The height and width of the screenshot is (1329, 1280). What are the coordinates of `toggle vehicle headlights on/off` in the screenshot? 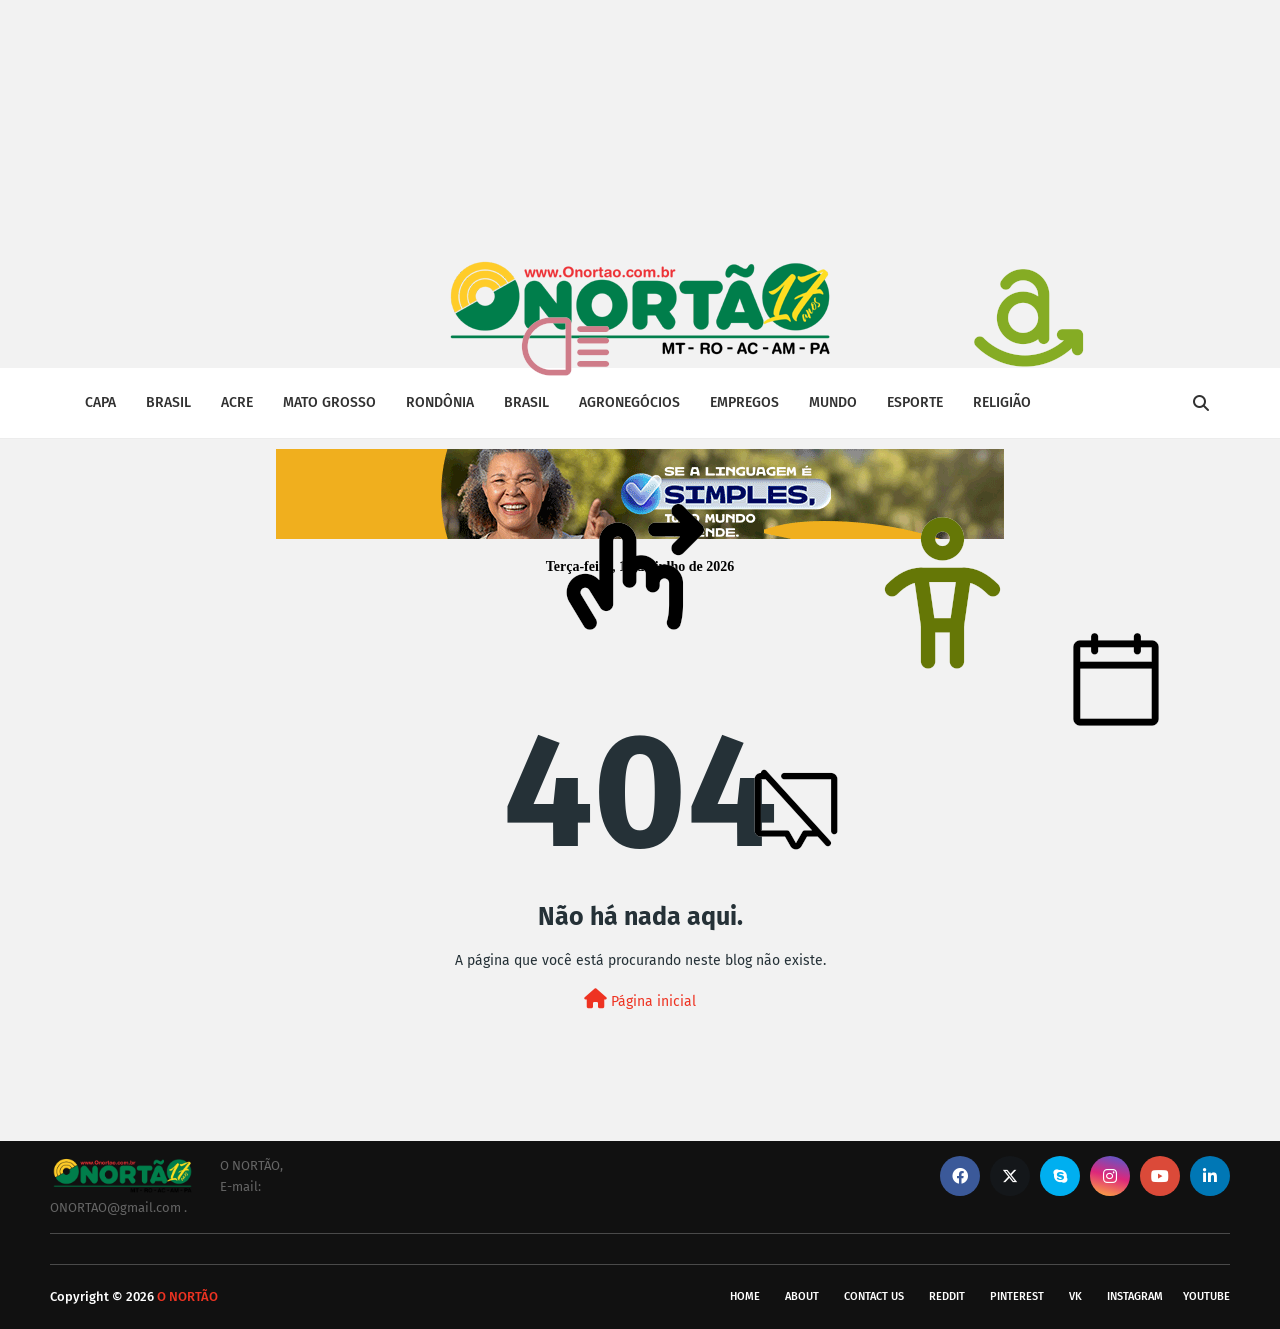 It's located at (565, 346).